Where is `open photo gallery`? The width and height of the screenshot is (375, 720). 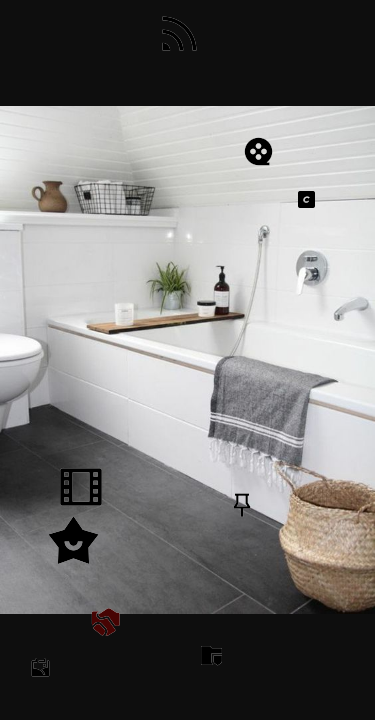 open photo gallery is located at coordinates (40, 668).